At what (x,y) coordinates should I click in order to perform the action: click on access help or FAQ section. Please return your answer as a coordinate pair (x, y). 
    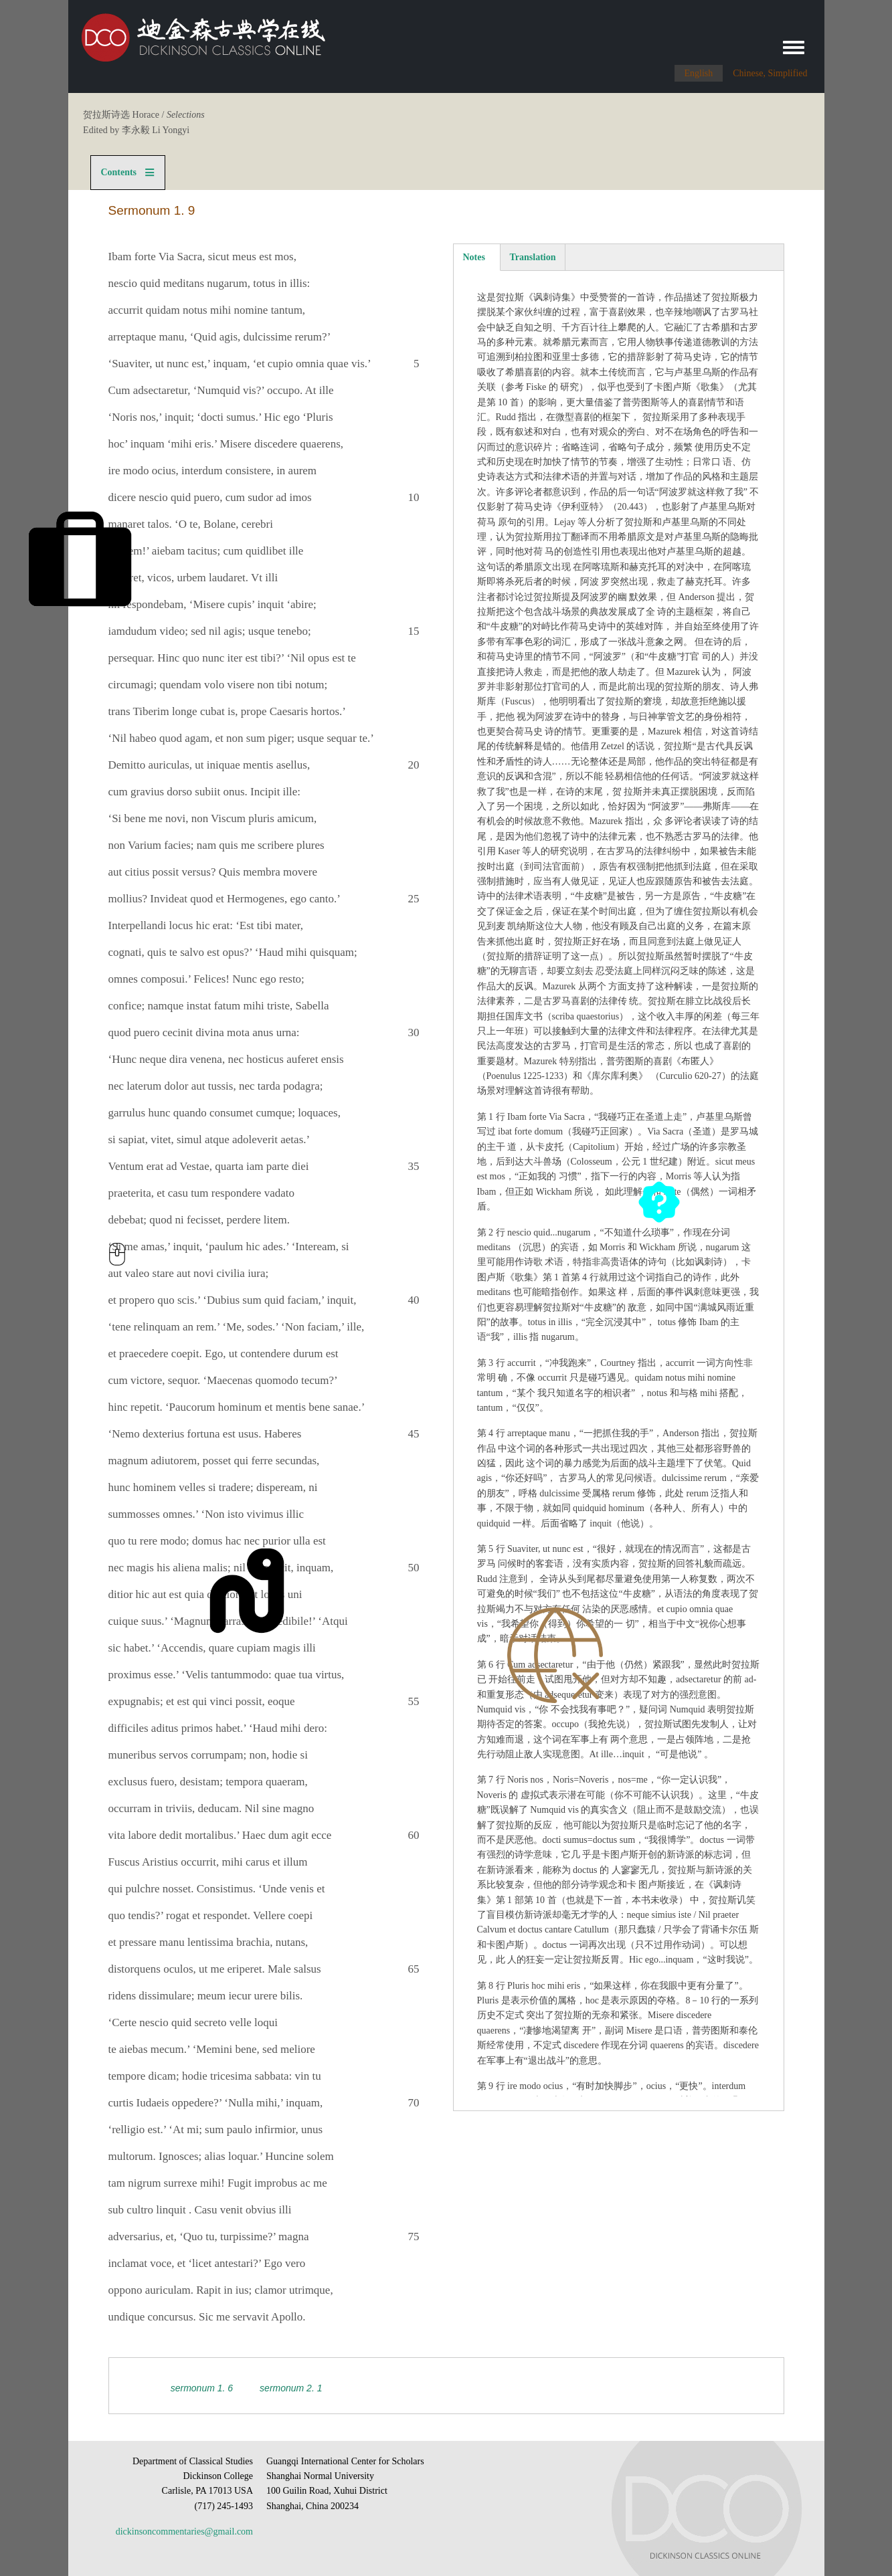
    Looking at the image, I should click on (659, 1202).